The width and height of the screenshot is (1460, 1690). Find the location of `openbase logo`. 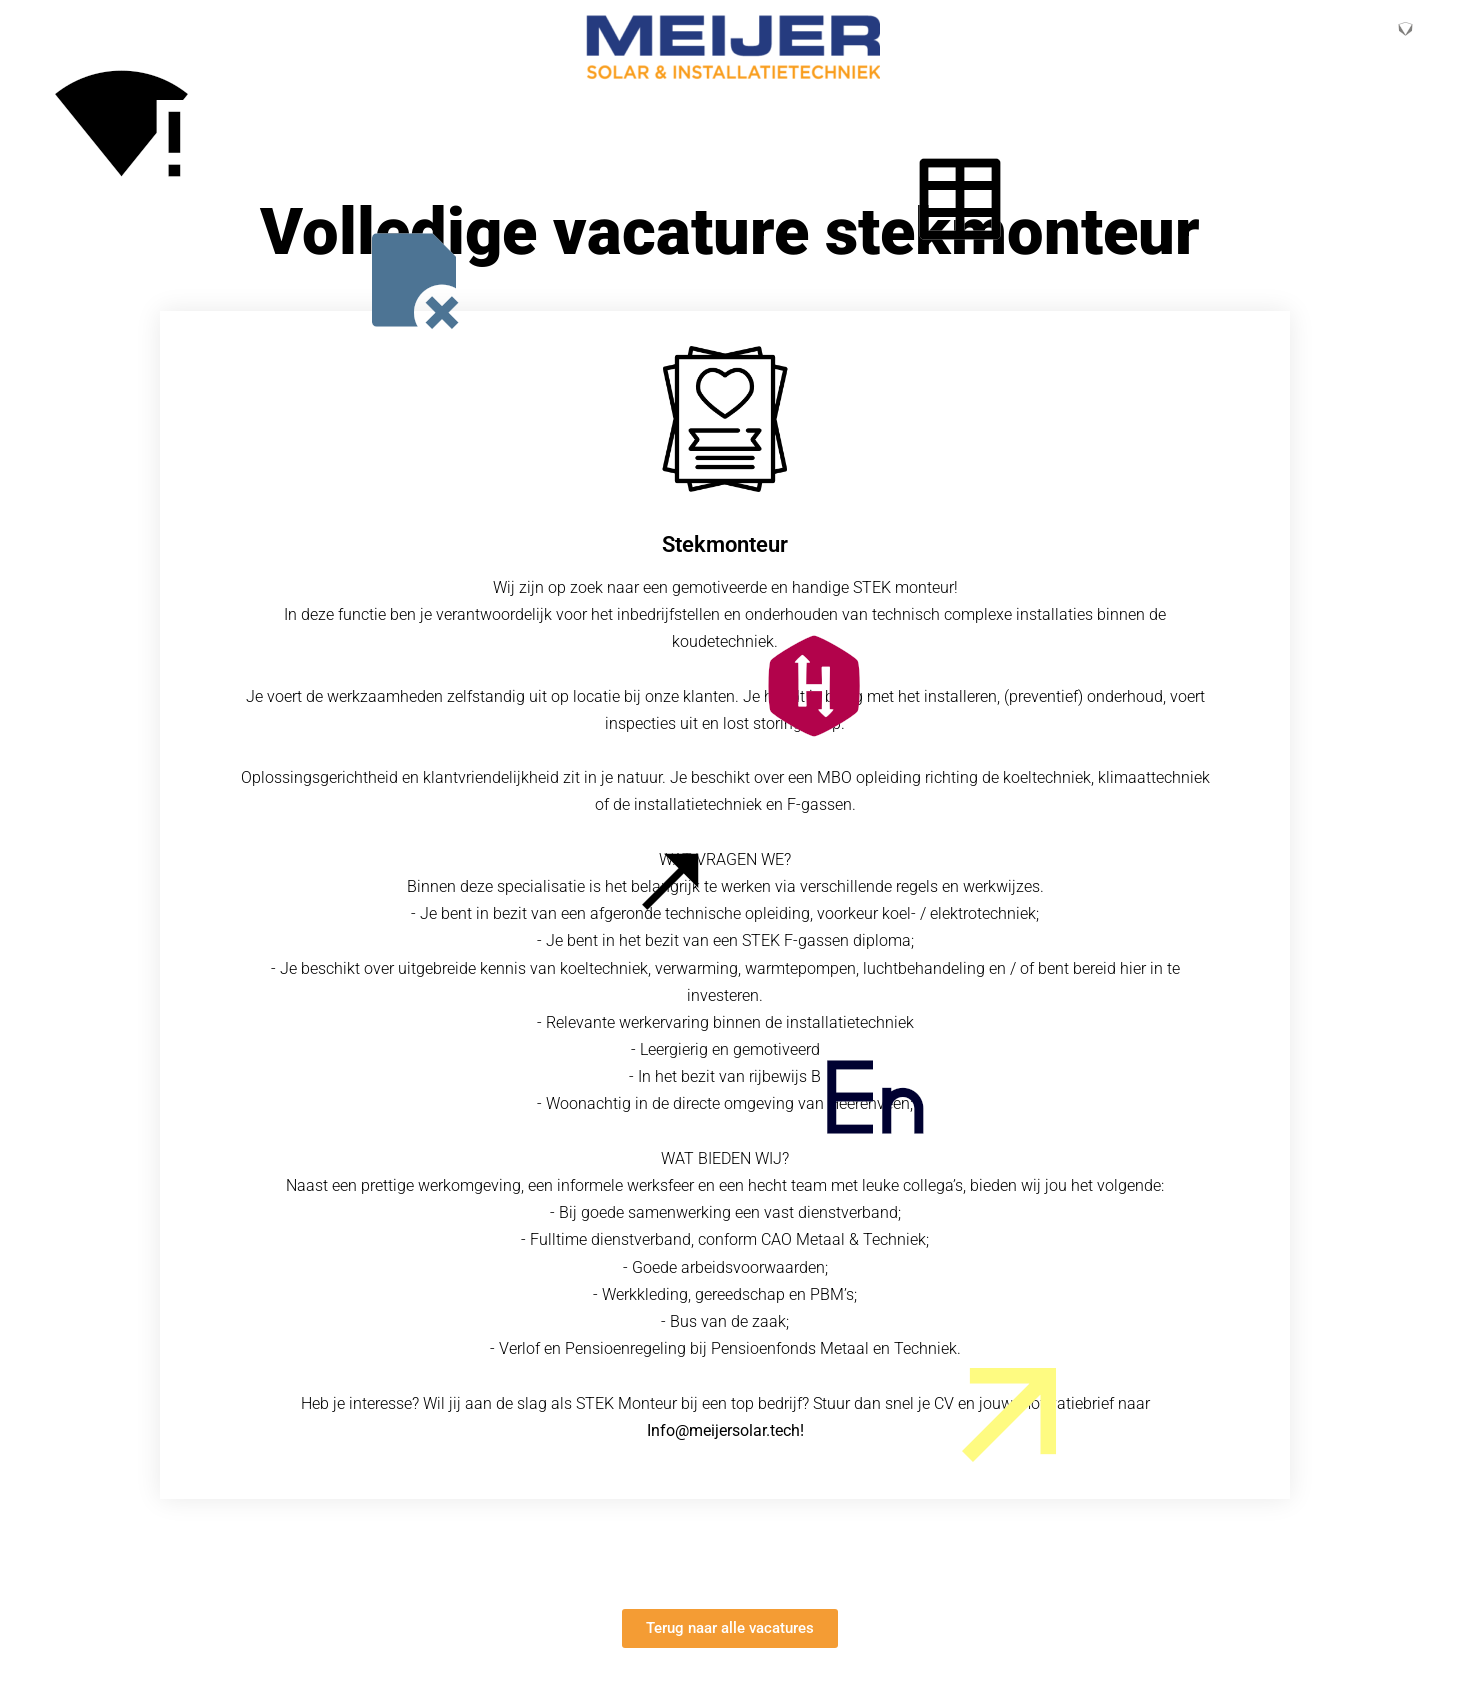

openbase logo is located at coordinates (1405, 28).